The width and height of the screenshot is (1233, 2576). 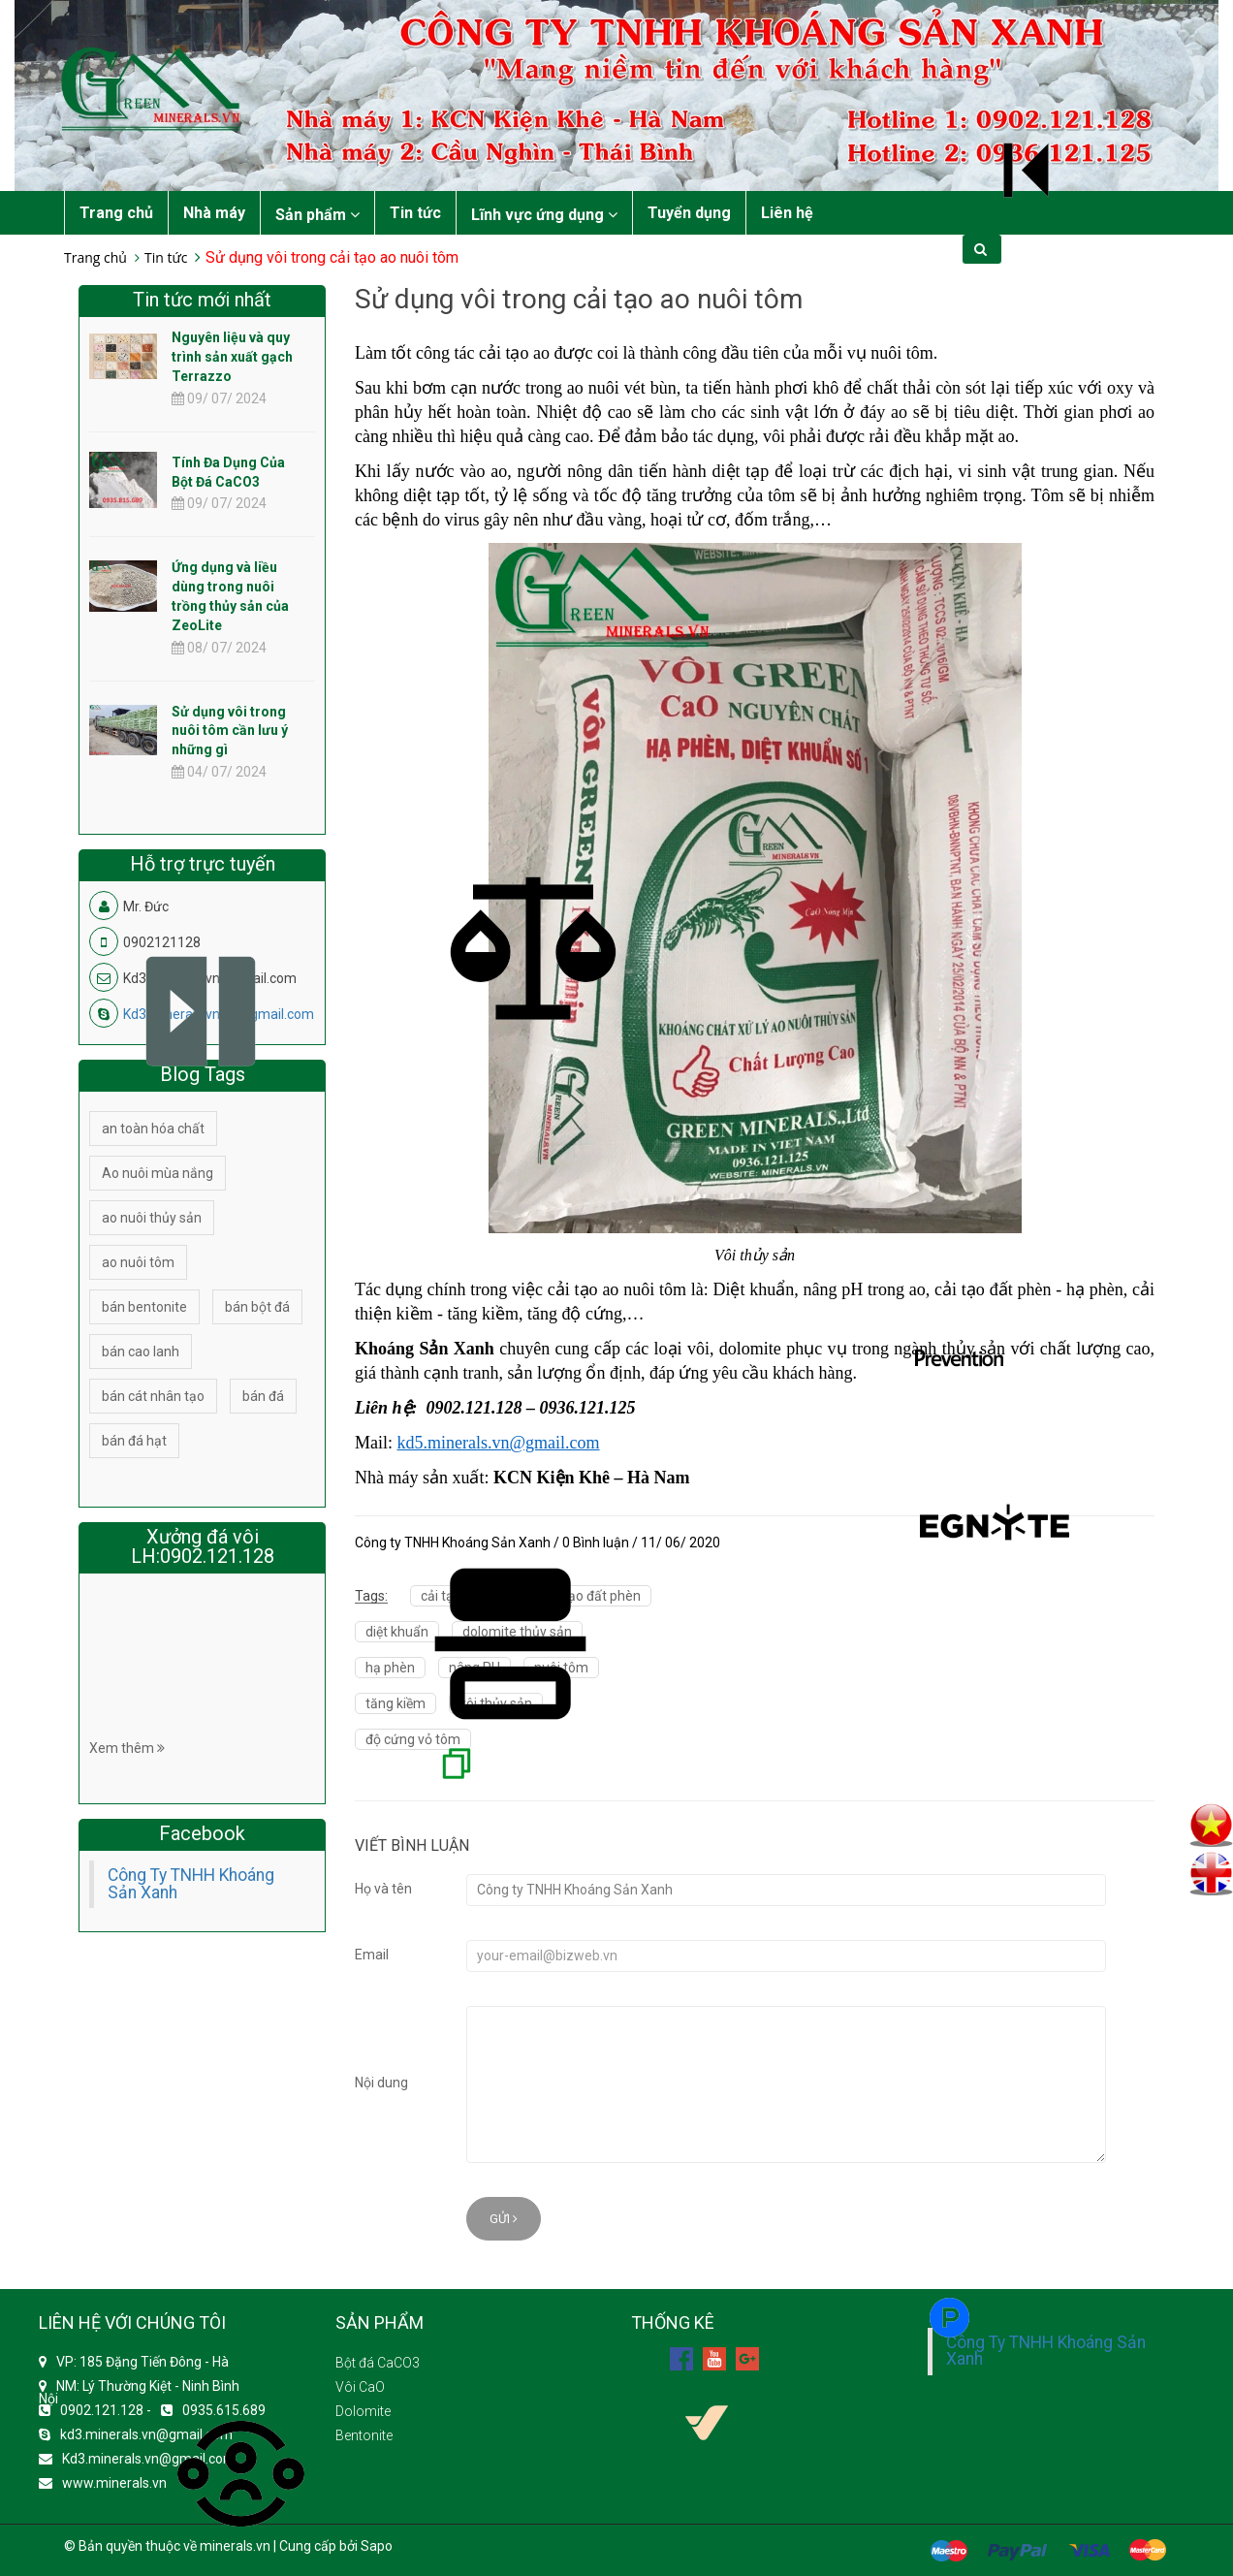 I want to click on expand the sidebar panel, so click(x=201, y=1011).